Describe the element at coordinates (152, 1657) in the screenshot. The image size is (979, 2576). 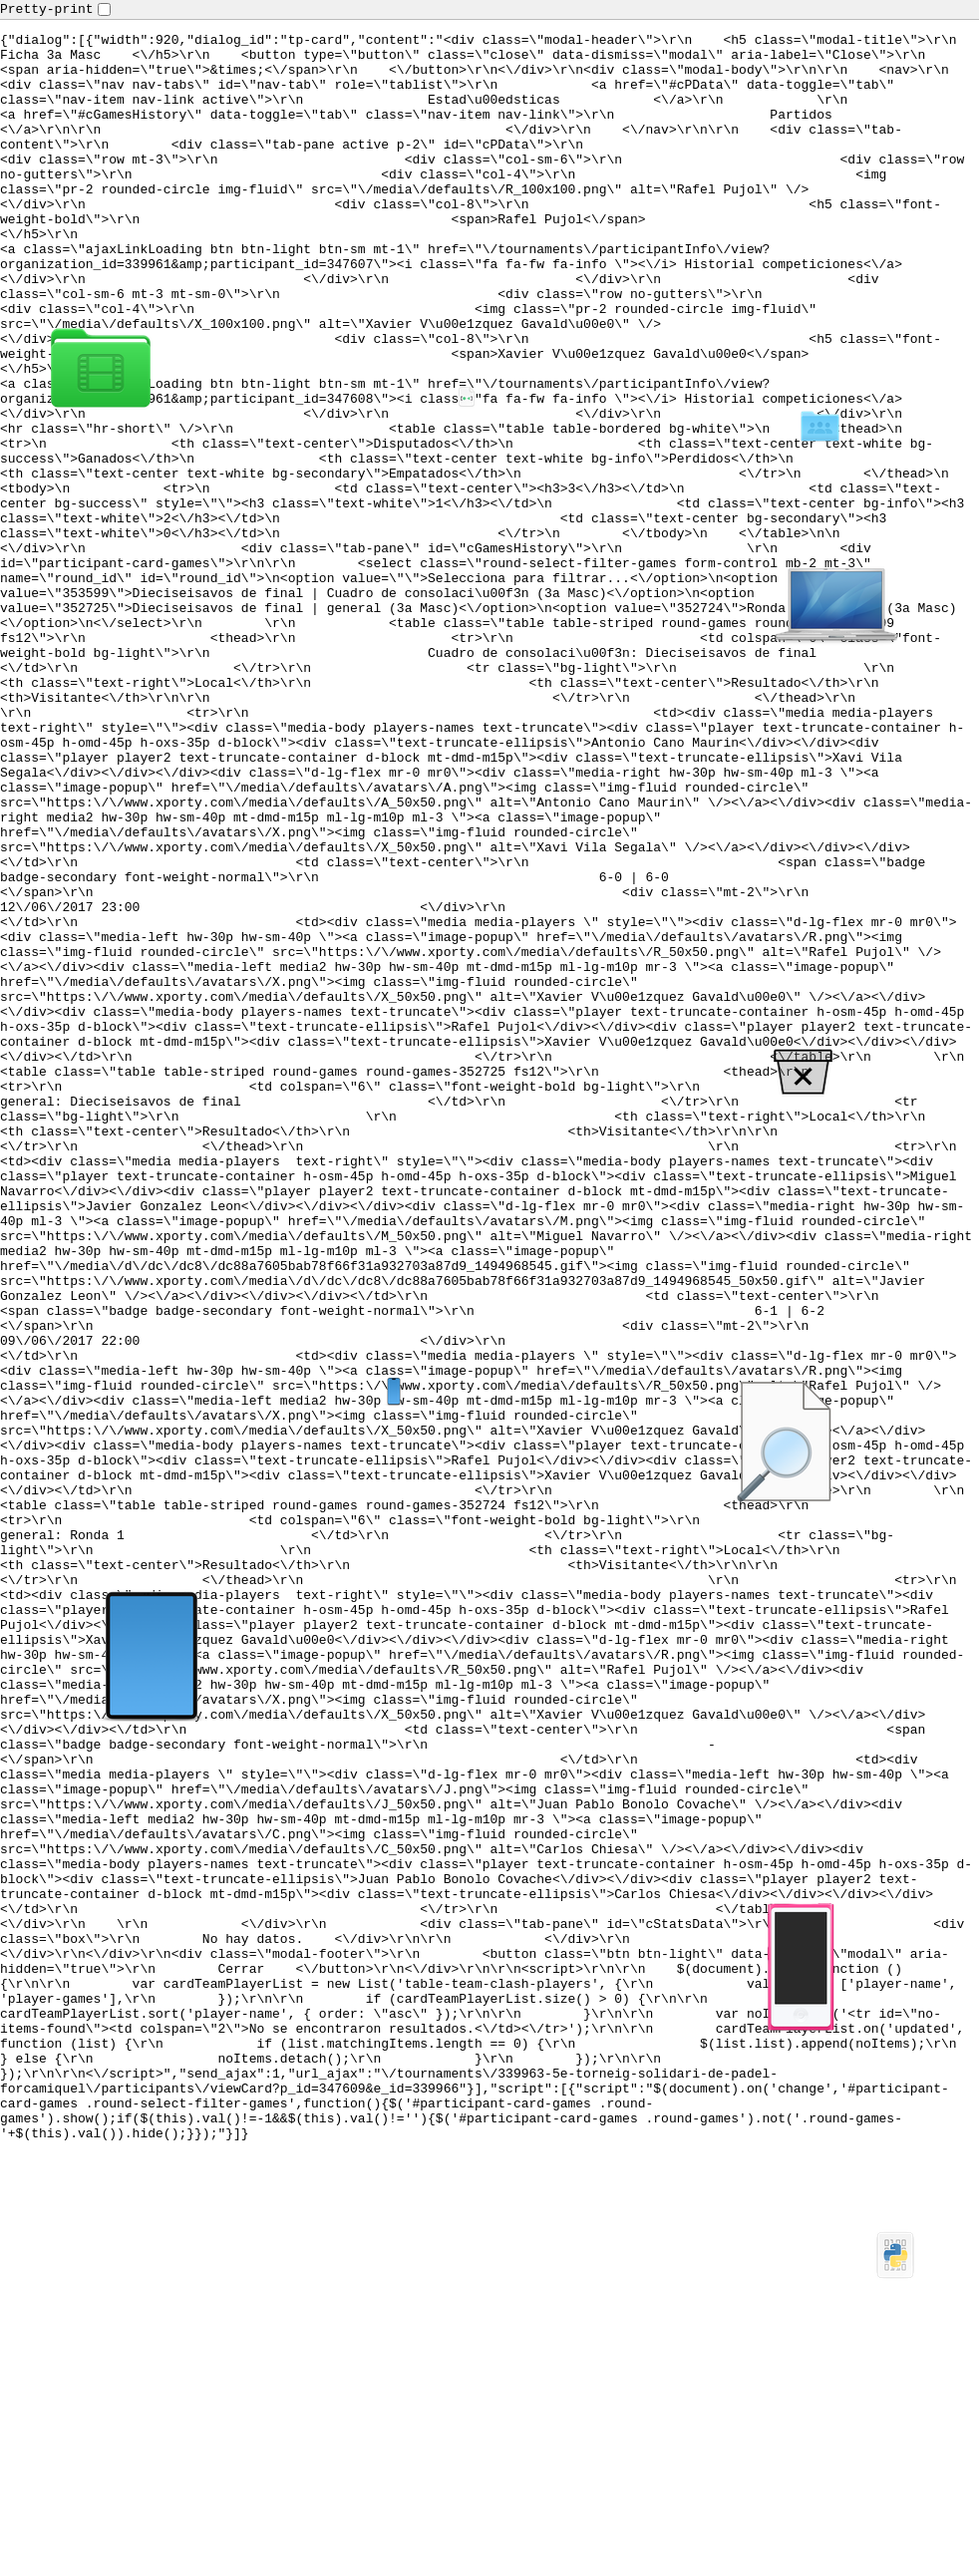
I see `iPad Pro device in connected devices list` at that location.